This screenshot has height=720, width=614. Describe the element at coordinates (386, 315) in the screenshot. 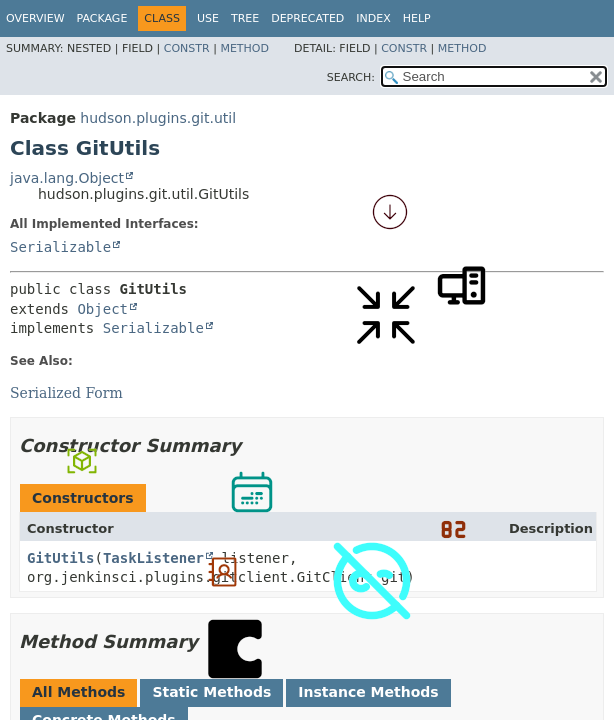

I see `exit fullscreen mode` at that location.